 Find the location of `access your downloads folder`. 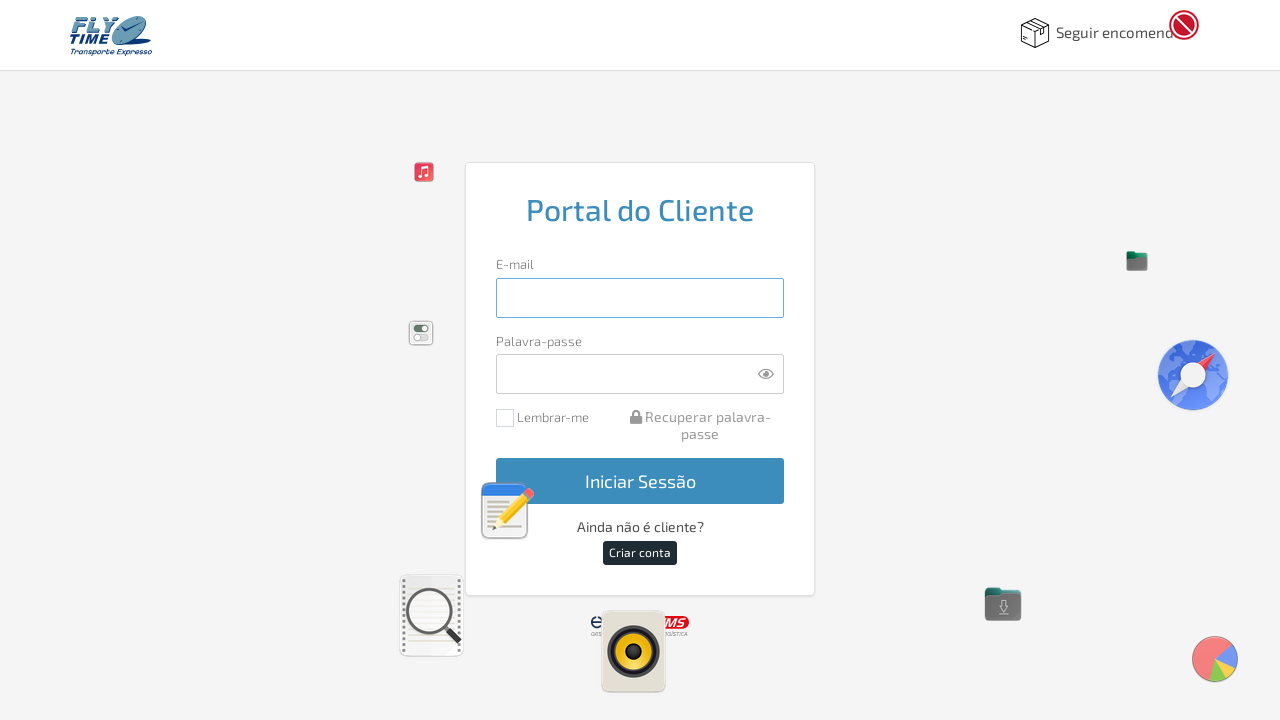

access your downloads folder is located at coordinates (1003, 604).